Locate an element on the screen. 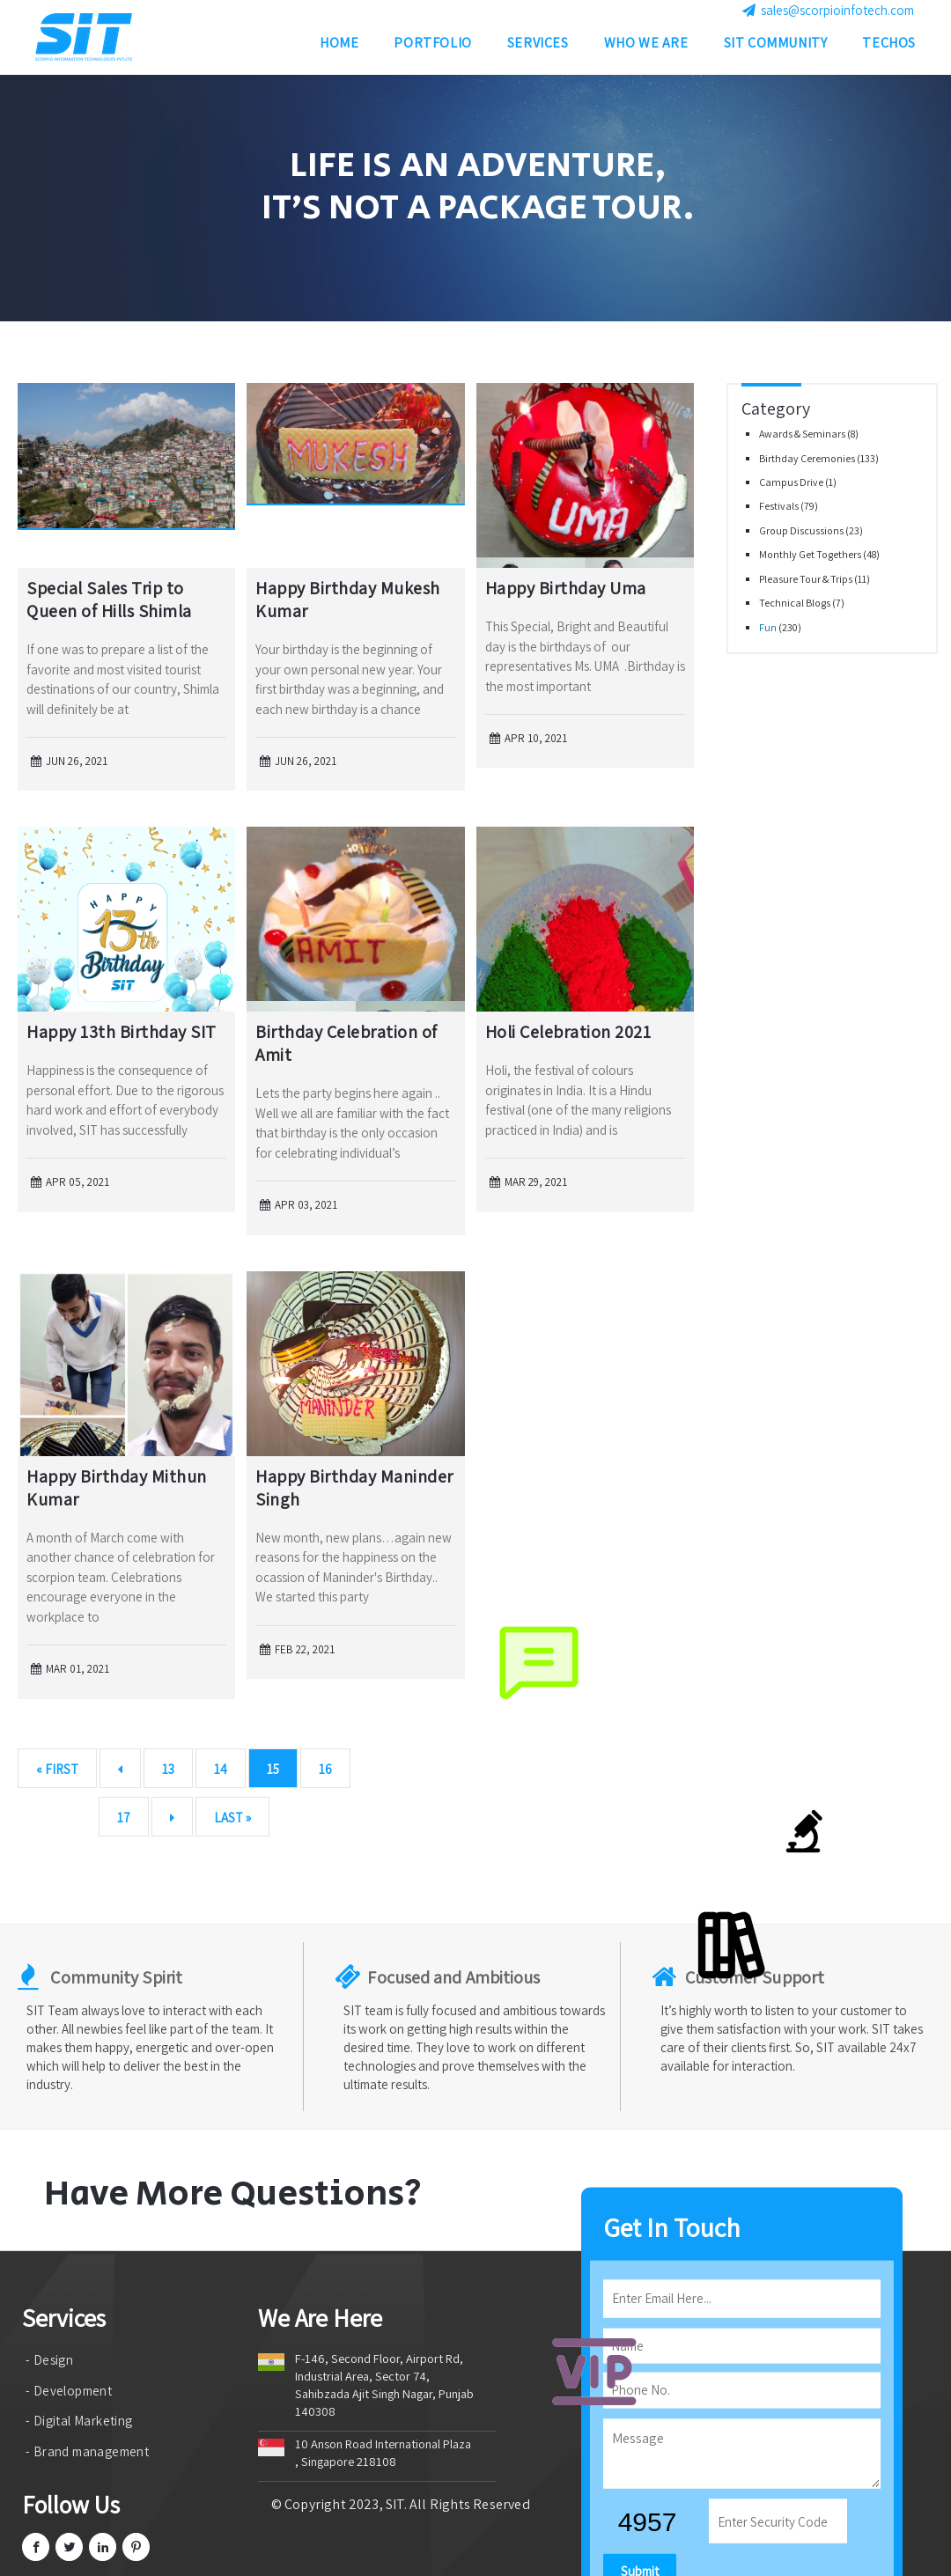 The image size is (951, 2576). open chat or messaging is located at coordinates (539, 1657).